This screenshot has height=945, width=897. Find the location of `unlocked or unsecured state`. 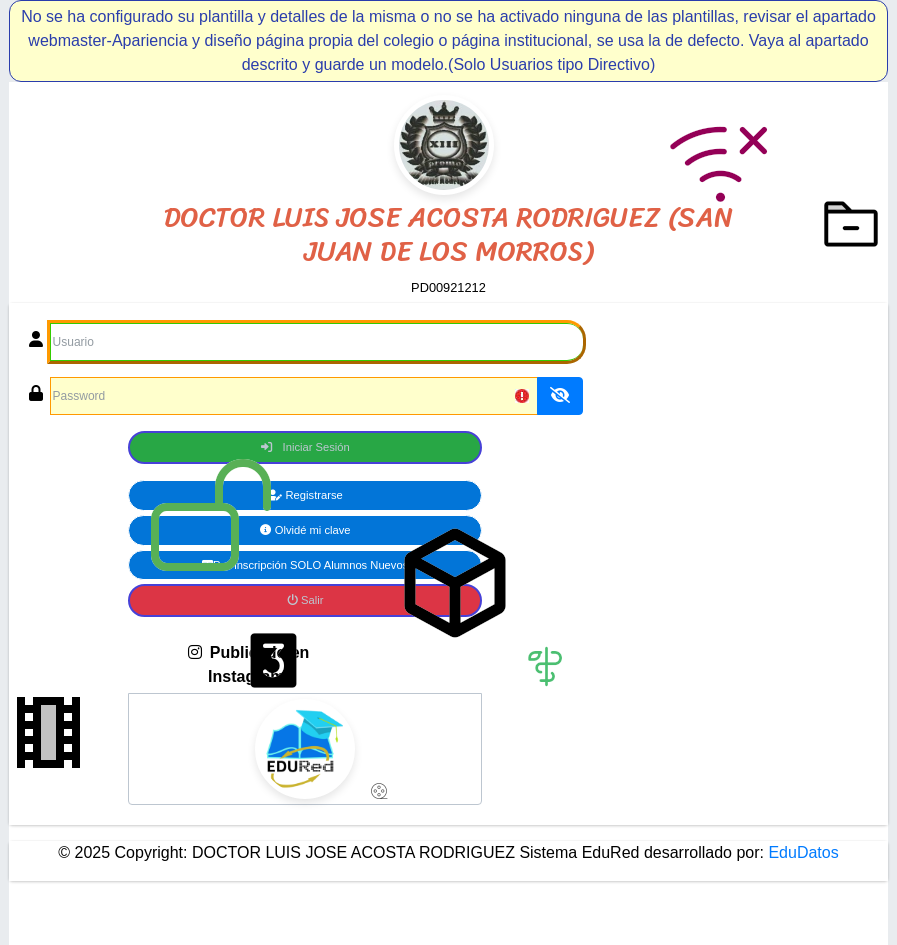

unlocked or unsecured state is located at coordinates (211, 515).